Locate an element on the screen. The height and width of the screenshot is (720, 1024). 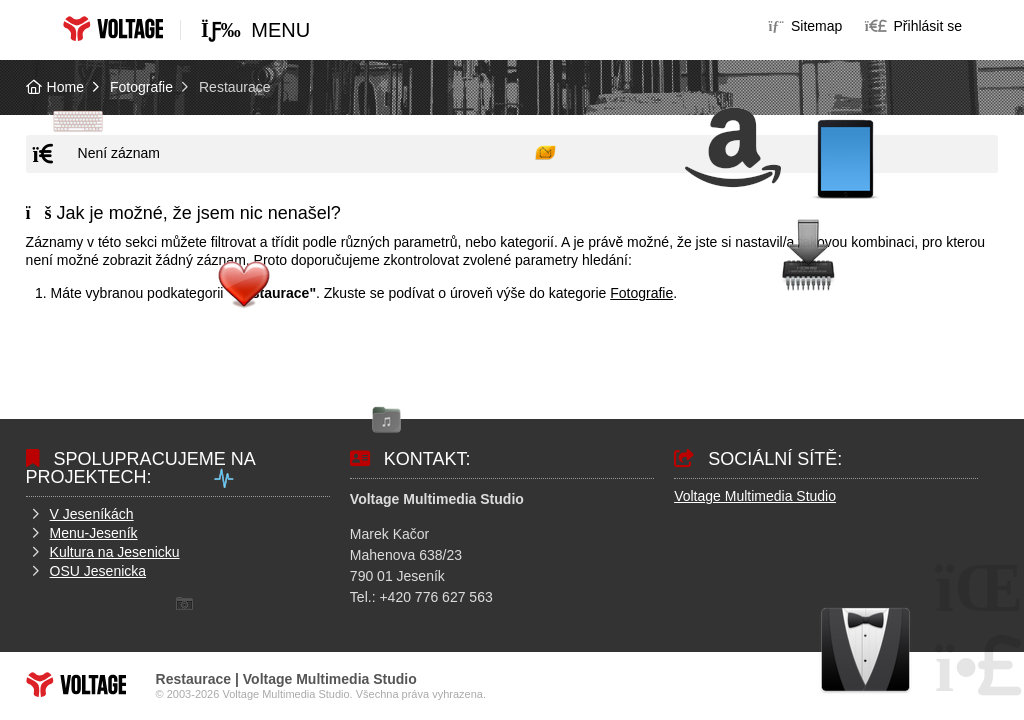
connect to a wireless bluetooth keyboard is located at coordinates (78, 121).